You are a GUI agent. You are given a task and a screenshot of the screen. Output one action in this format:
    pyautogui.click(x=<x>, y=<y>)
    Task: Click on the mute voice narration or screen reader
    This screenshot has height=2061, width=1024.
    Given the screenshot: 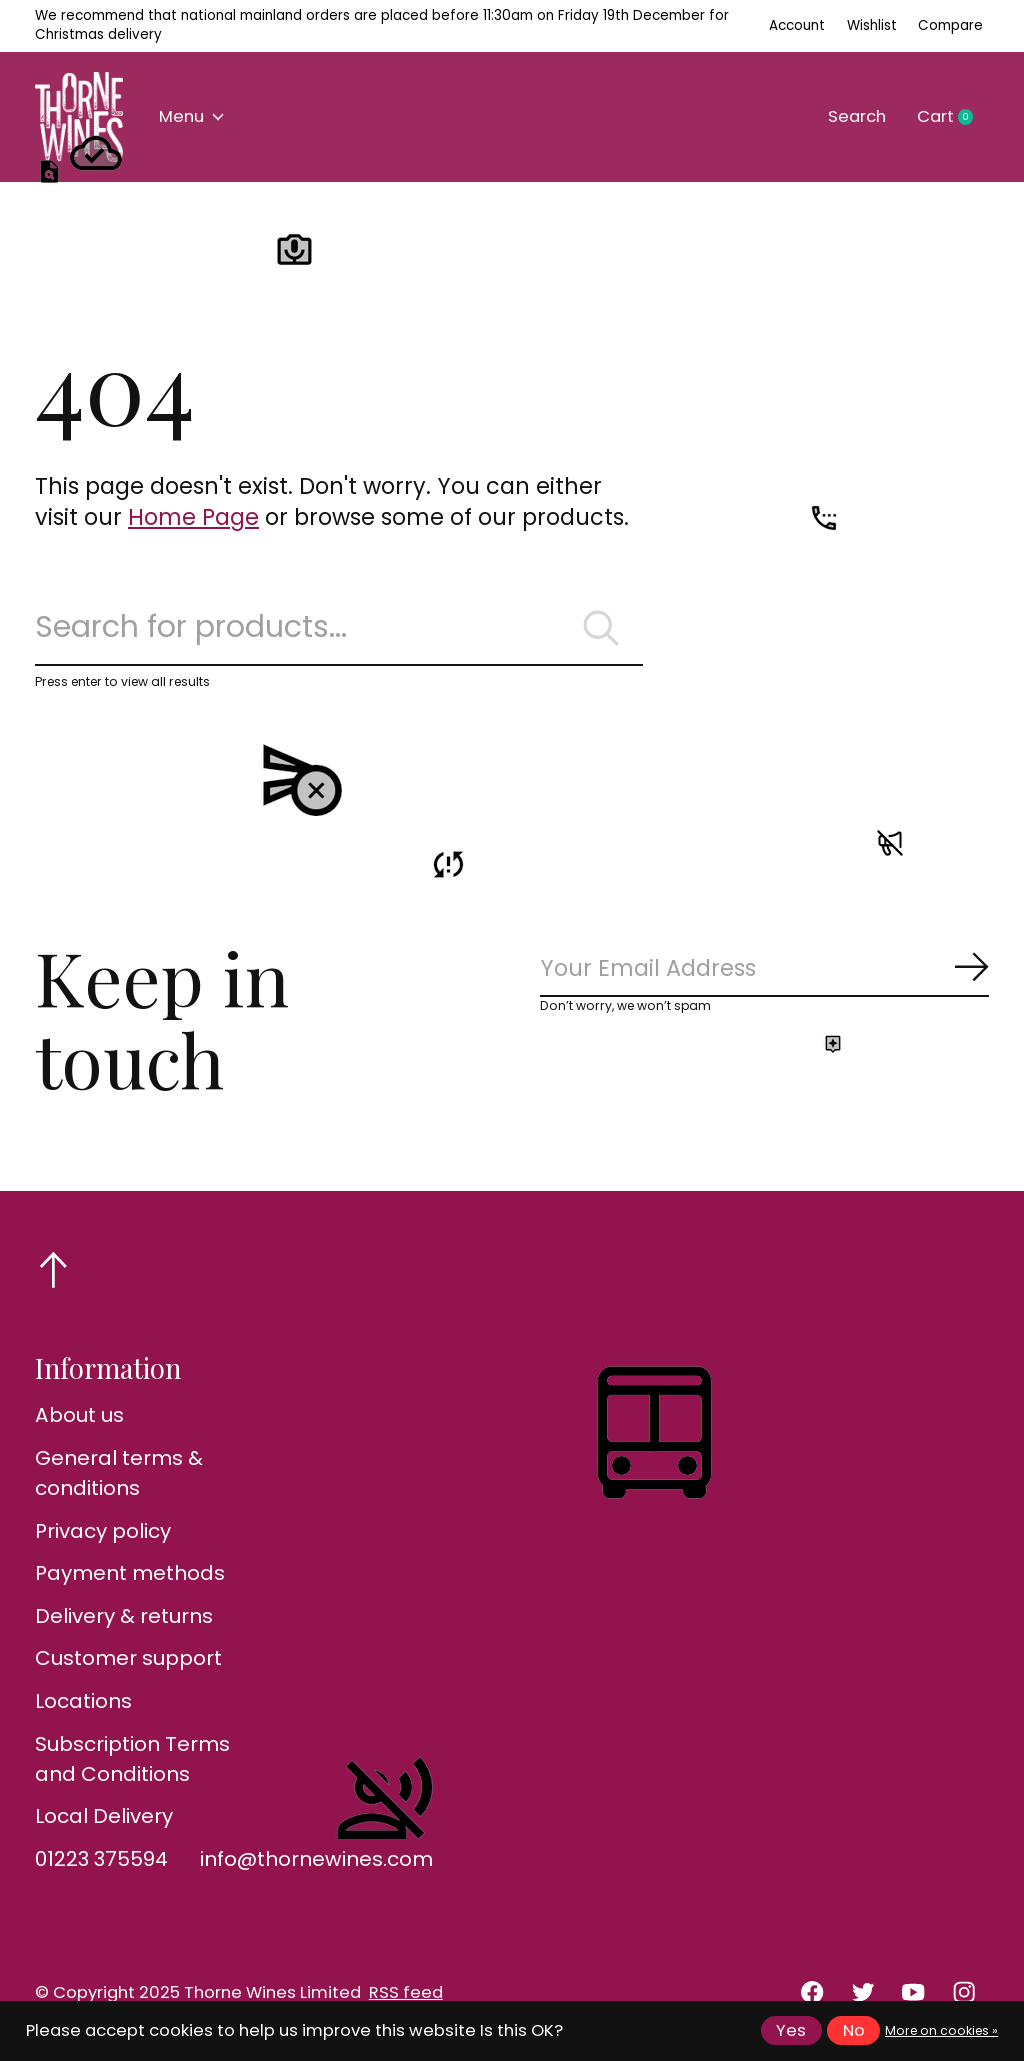 What is the action you would take?
    pyautogui.click(x=385, y=1800)
    